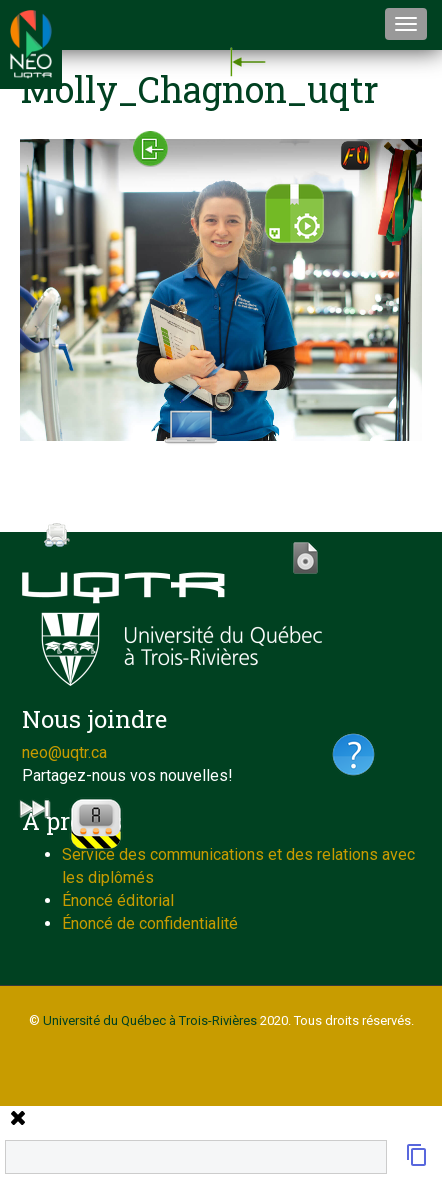  What do you see at coordinates (305, 558) in the screenshot?
I see `a CD or disc image file` at bounding box center [305, 558].